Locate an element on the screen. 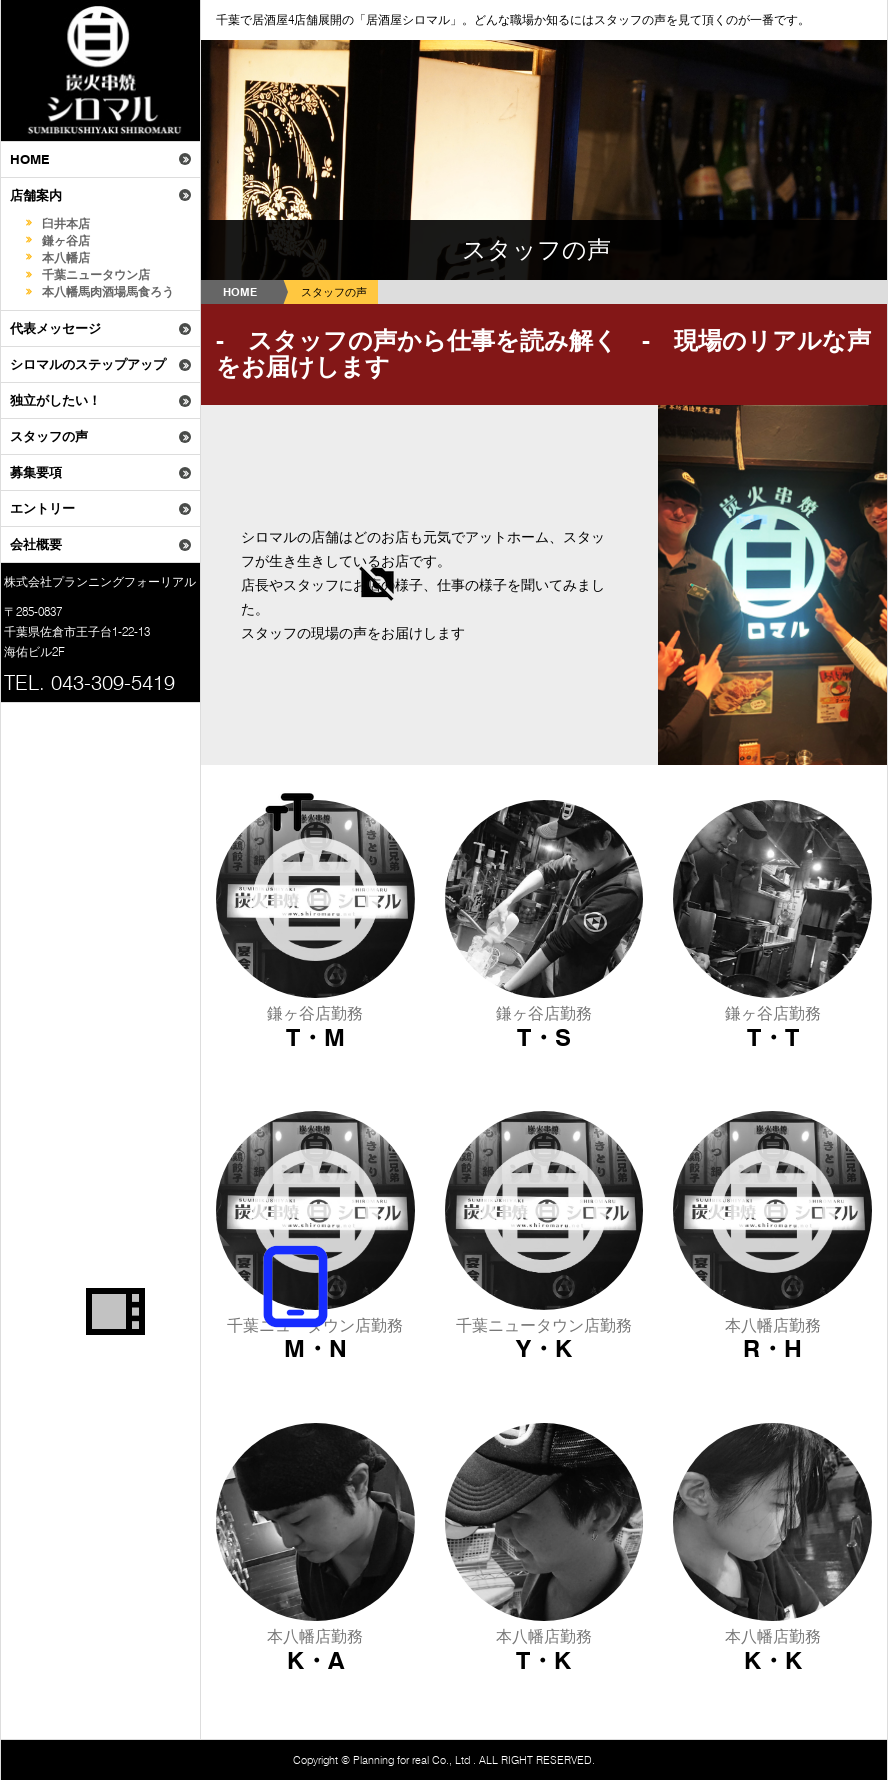 Image resolution: width=888 pixels, height=1780 pixels. photography not allowed in this area is located at coordinates (377, 582).